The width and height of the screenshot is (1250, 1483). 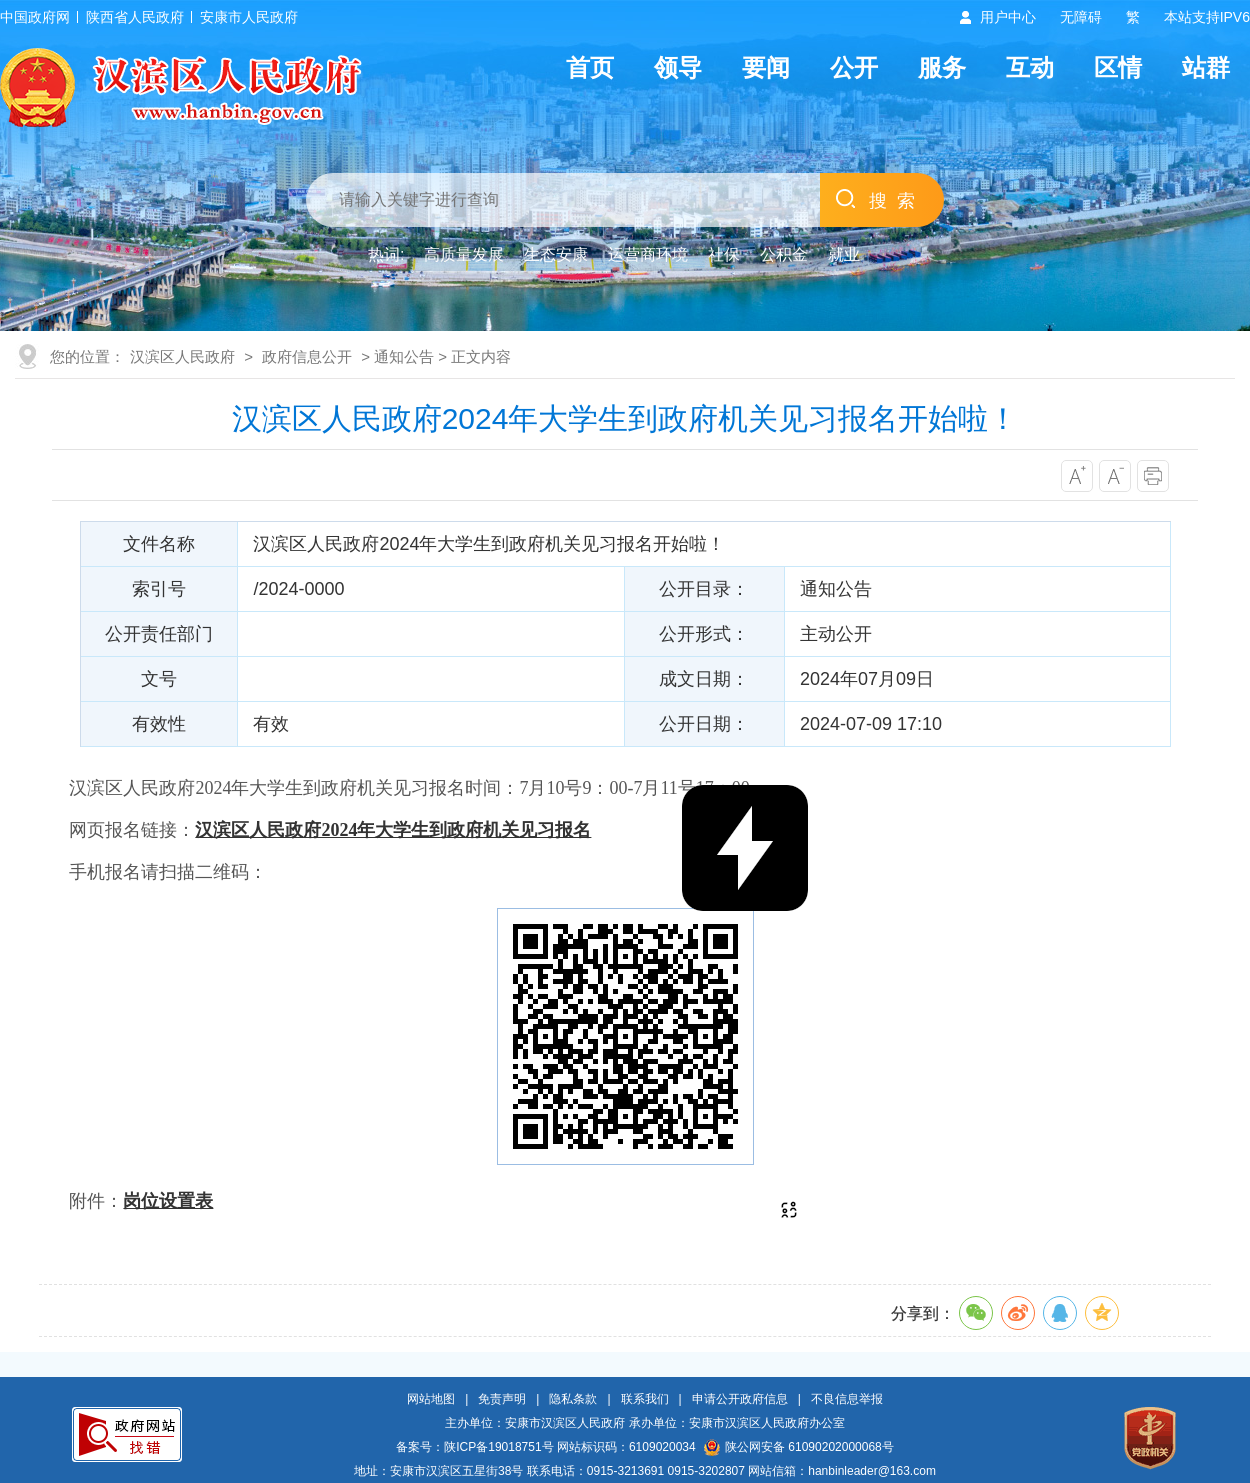 What do you see at coordinates (789, 1210) in the screenshot?
I see `peer-to-peer connection or transfer` at bounding box center [789, 1210].